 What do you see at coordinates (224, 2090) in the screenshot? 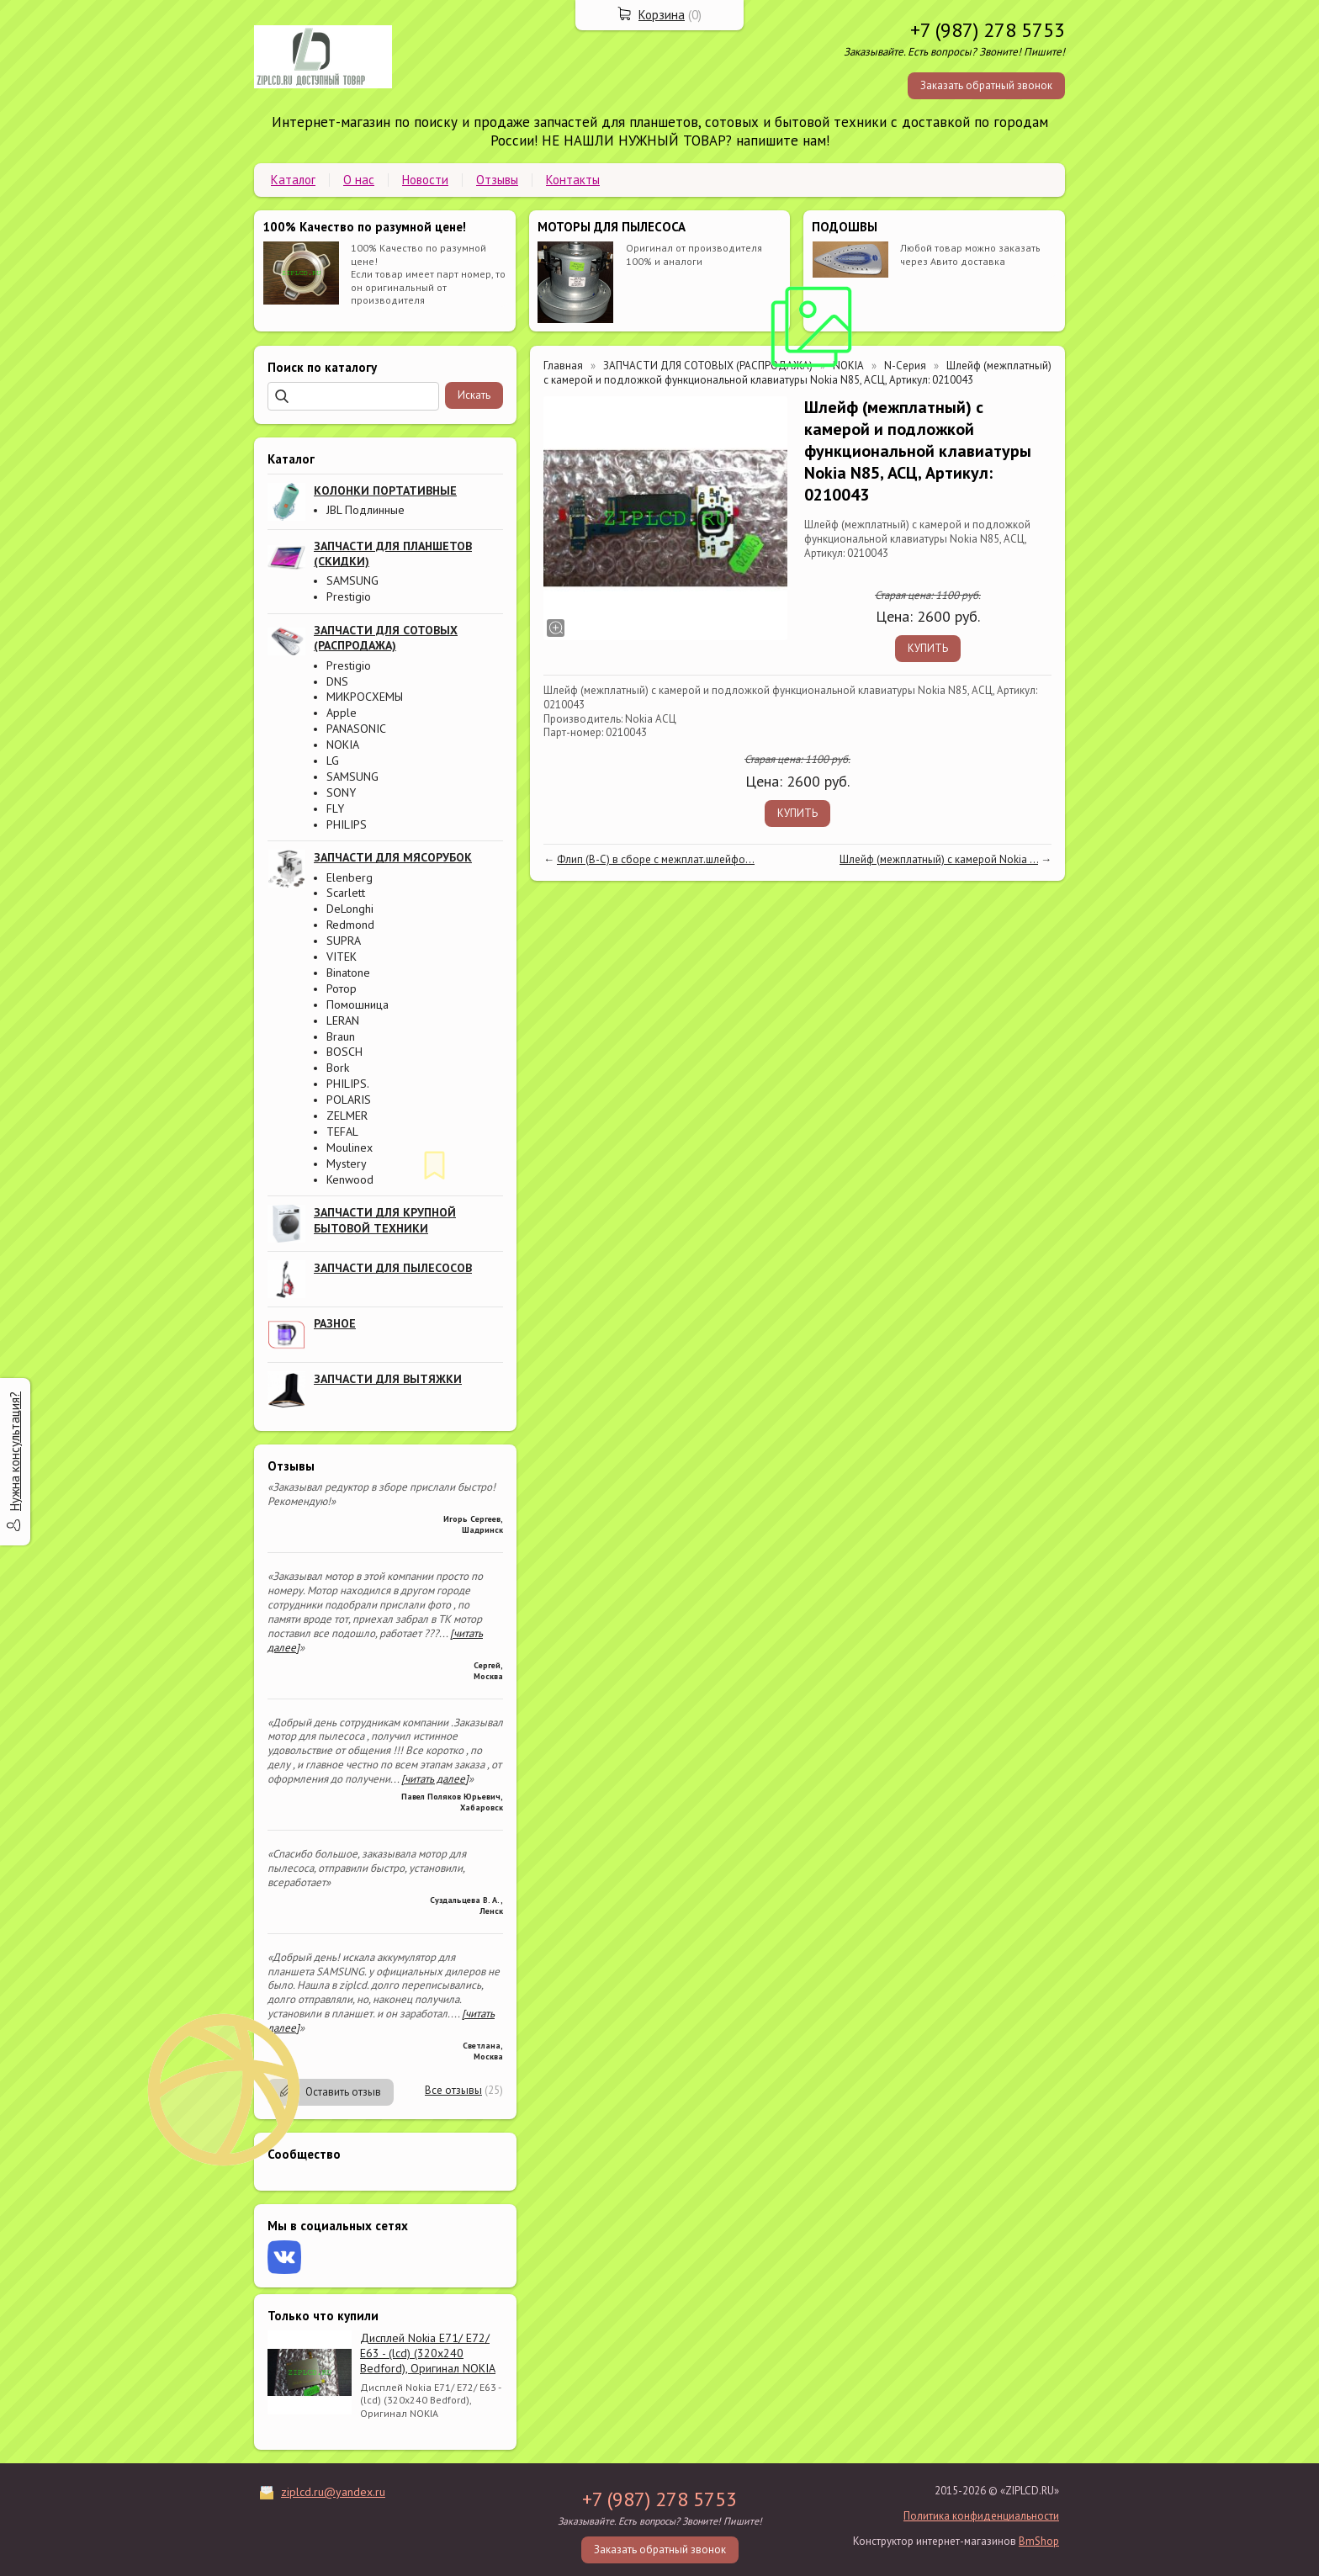
I see `access games or entertainment section` at bounding box center [224, 2090].